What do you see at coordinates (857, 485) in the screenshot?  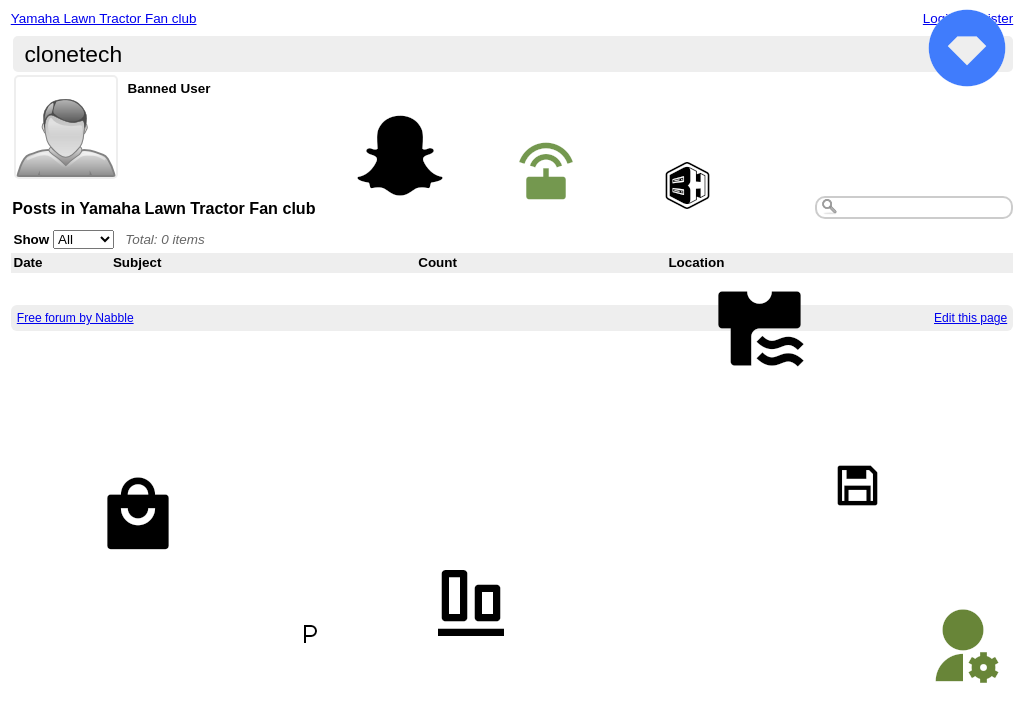 I see `save current file or document` at bounding box center [857, 485].